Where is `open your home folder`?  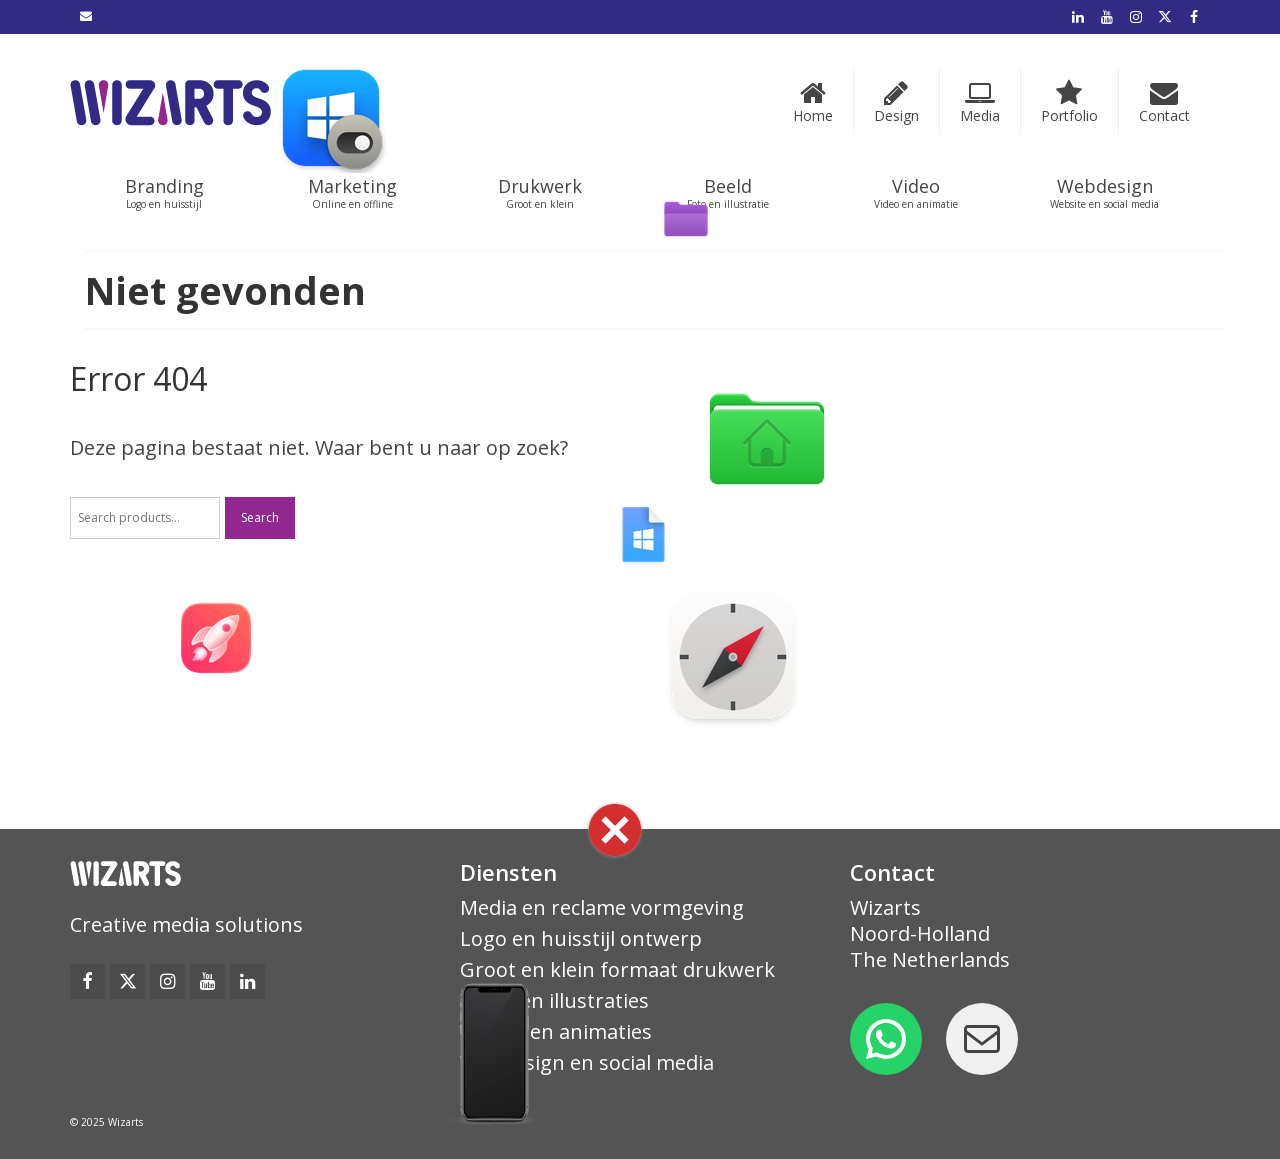 open your home folder is located at coordinates (767, 439).